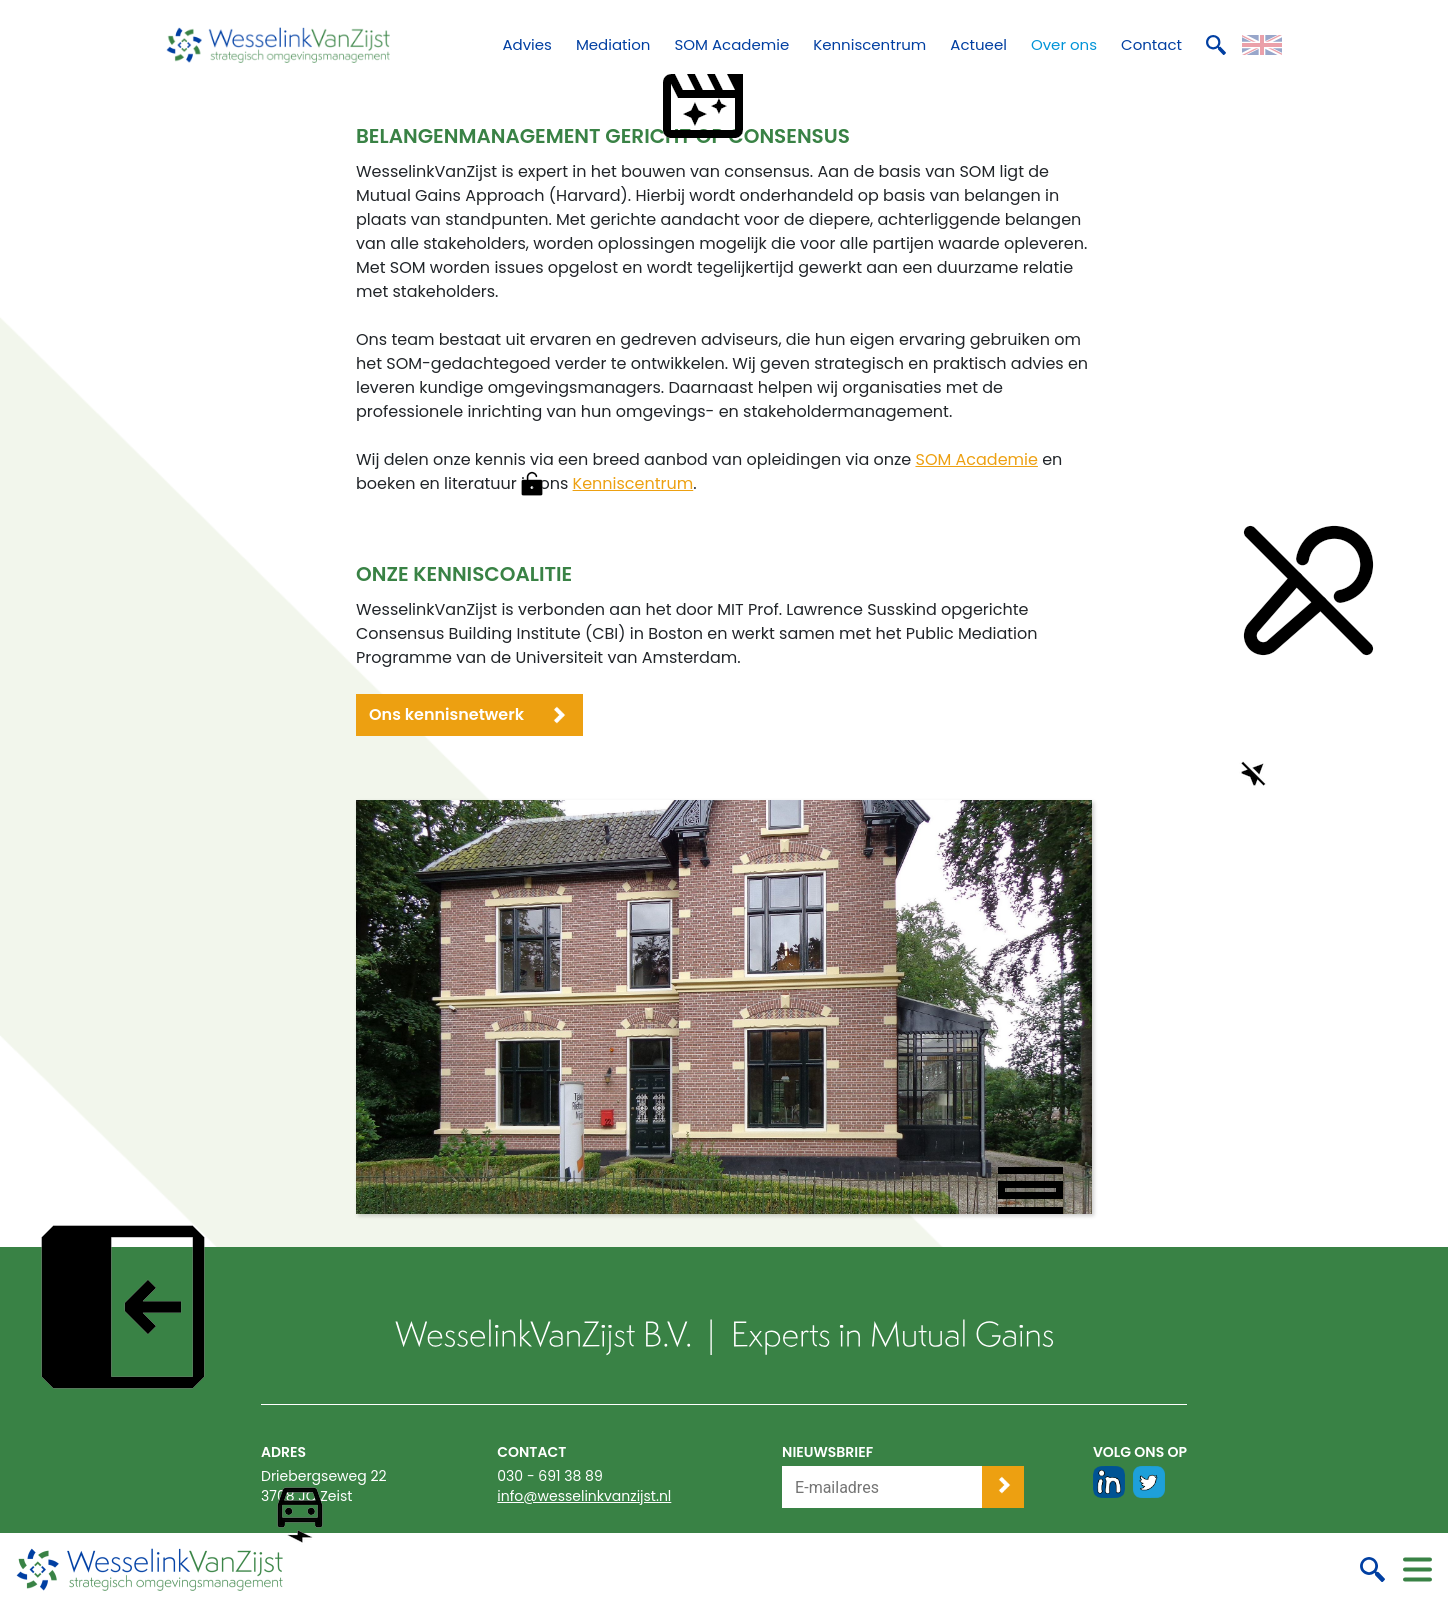 This screenshot has height=1605, width=1448. Describe the element at coordinates (1252, 774) in the screenshot. I see `location sharing is disabled` at that location.